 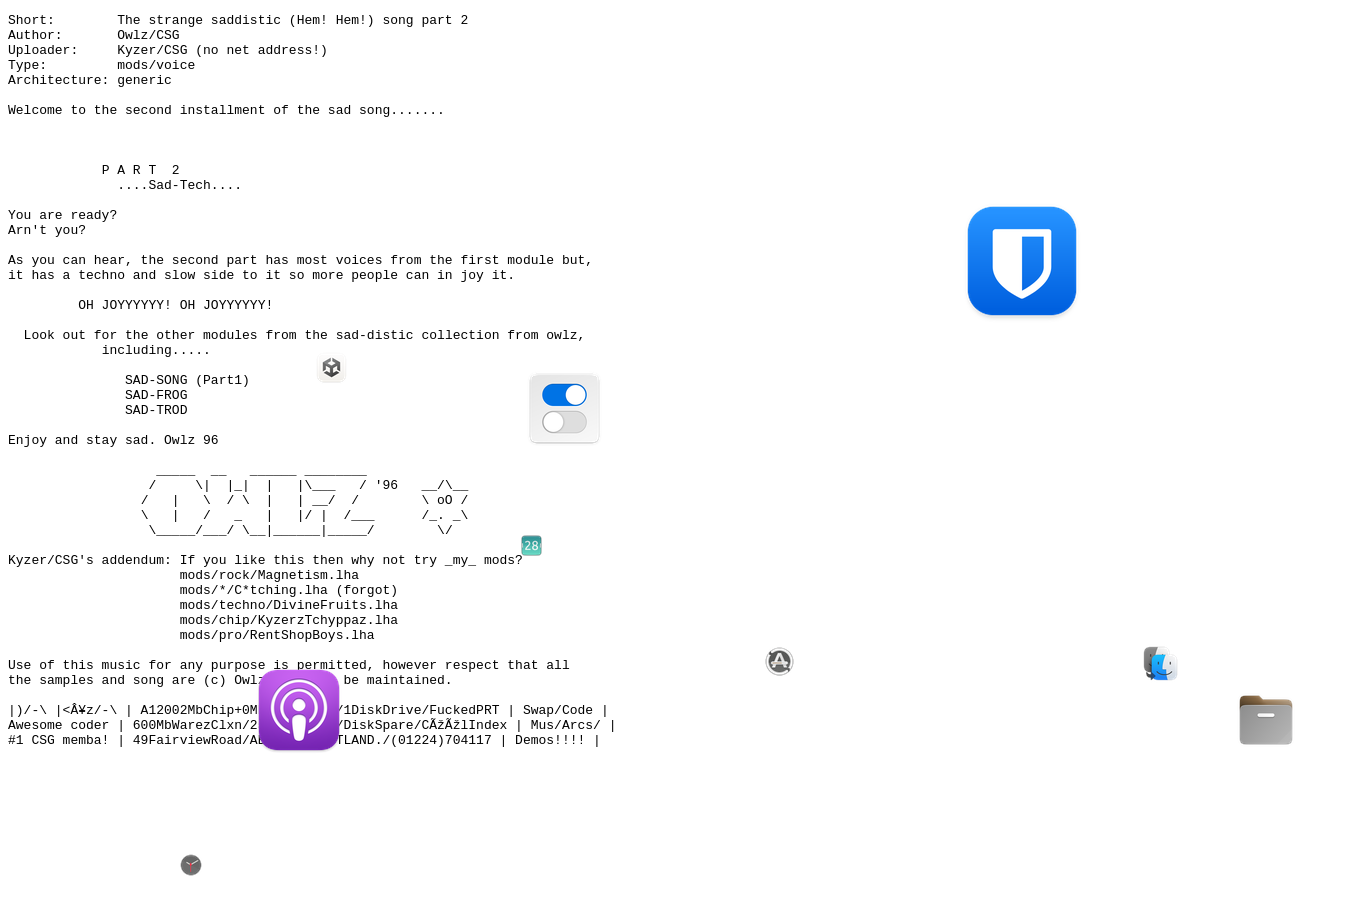 I want to click on open bitwarden password manager, so click(x=1022, y=261).